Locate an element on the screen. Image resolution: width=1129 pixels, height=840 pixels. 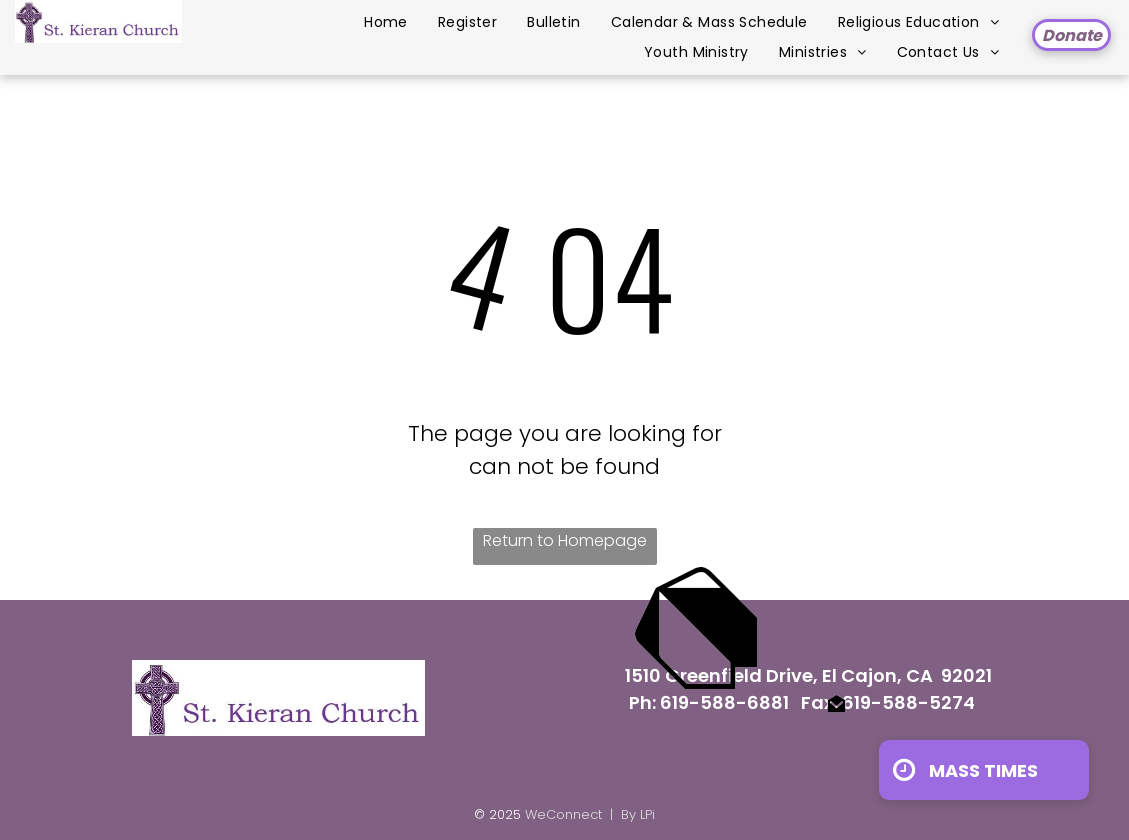
dart programming language logo is located at coordinates (696, 628).